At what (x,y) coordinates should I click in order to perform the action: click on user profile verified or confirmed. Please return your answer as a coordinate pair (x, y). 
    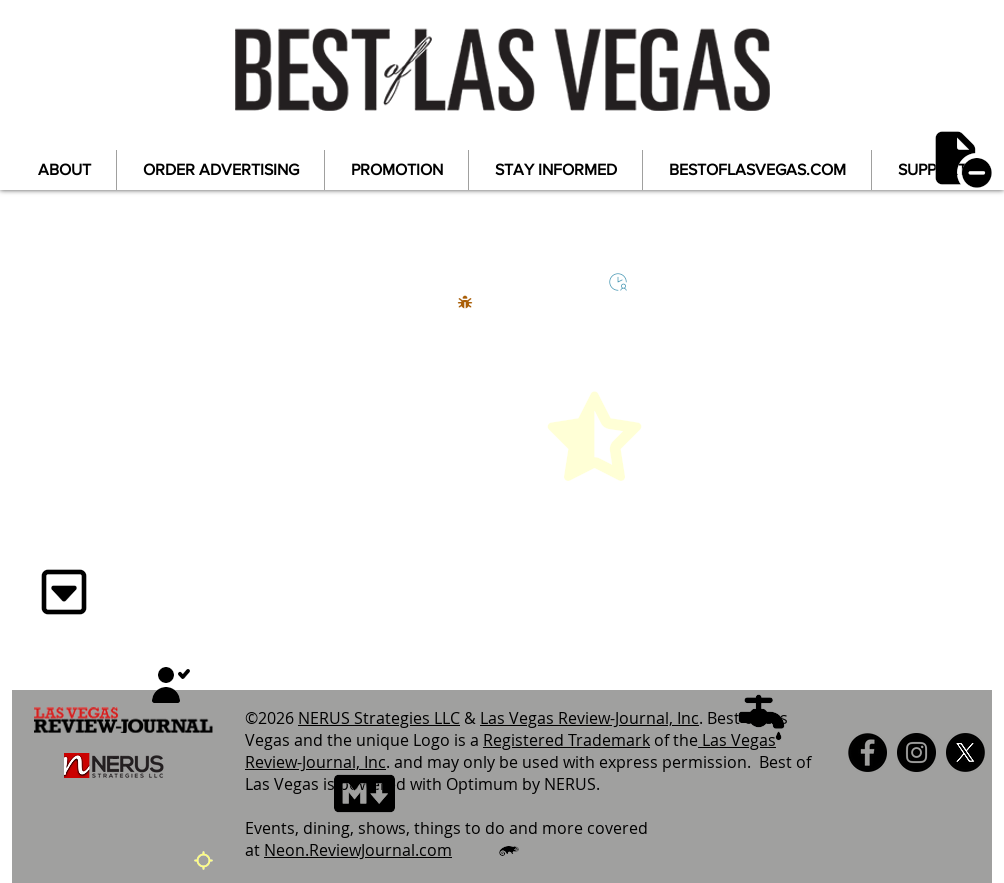
    Looking at the image, I should click on (170, 685).